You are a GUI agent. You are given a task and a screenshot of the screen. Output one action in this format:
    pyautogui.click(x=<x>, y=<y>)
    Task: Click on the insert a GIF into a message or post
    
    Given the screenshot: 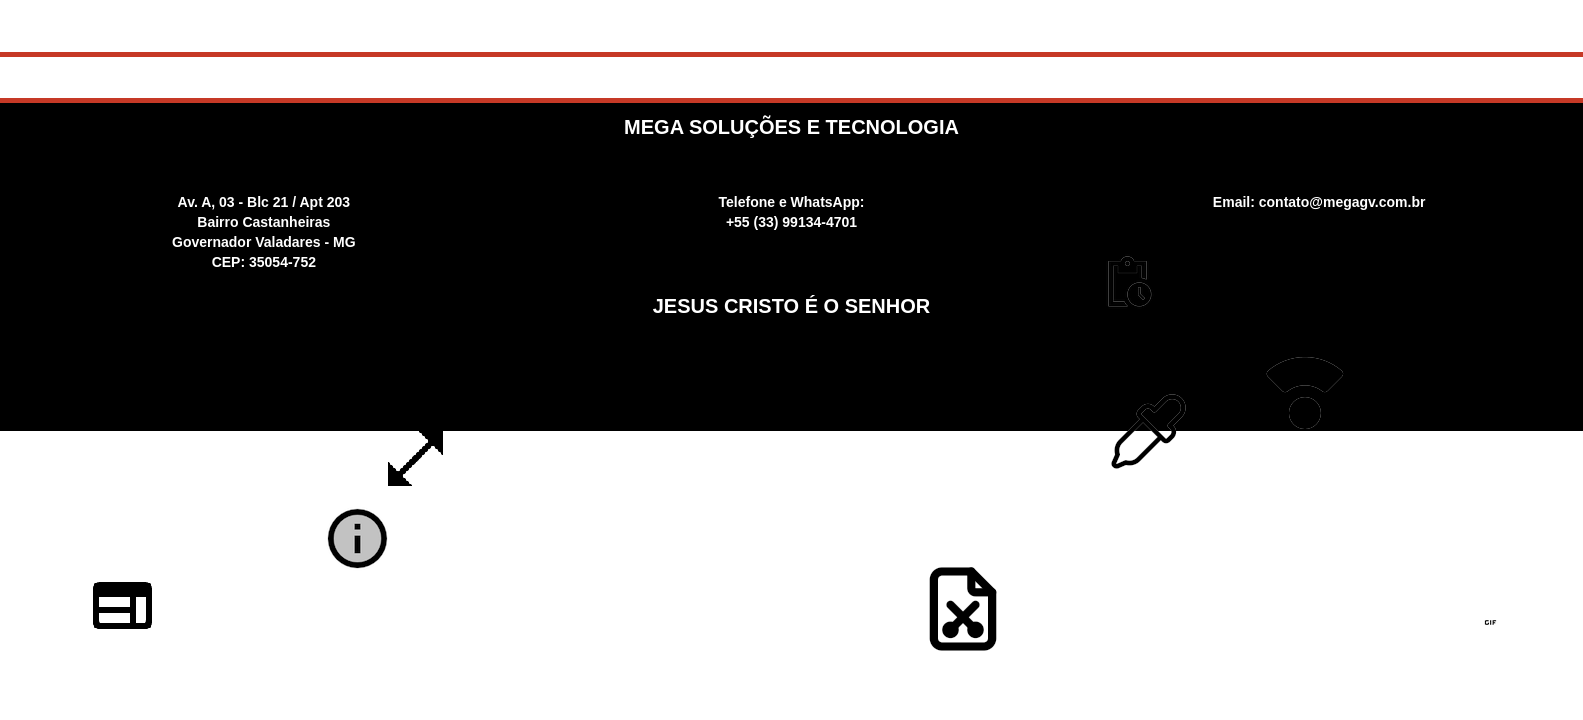 What is the action you would take?
    pyautogui.click(x=1490, y=622)
    